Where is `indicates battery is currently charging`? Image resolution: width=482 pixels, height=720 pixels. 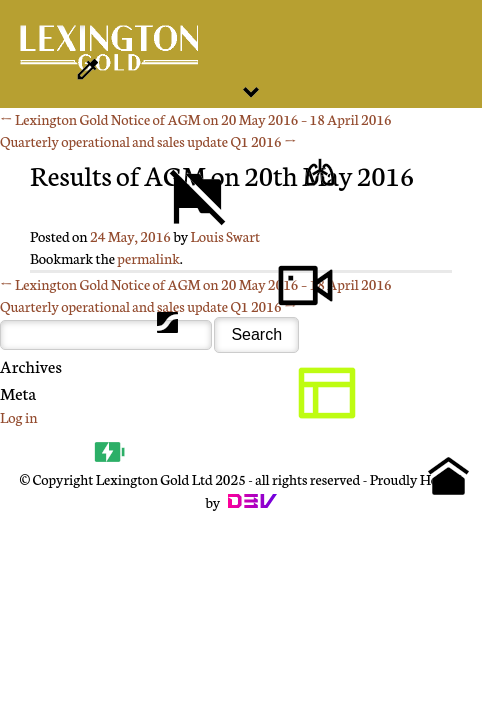 indicates battery is currently charging is located at coordinates (109, 452).